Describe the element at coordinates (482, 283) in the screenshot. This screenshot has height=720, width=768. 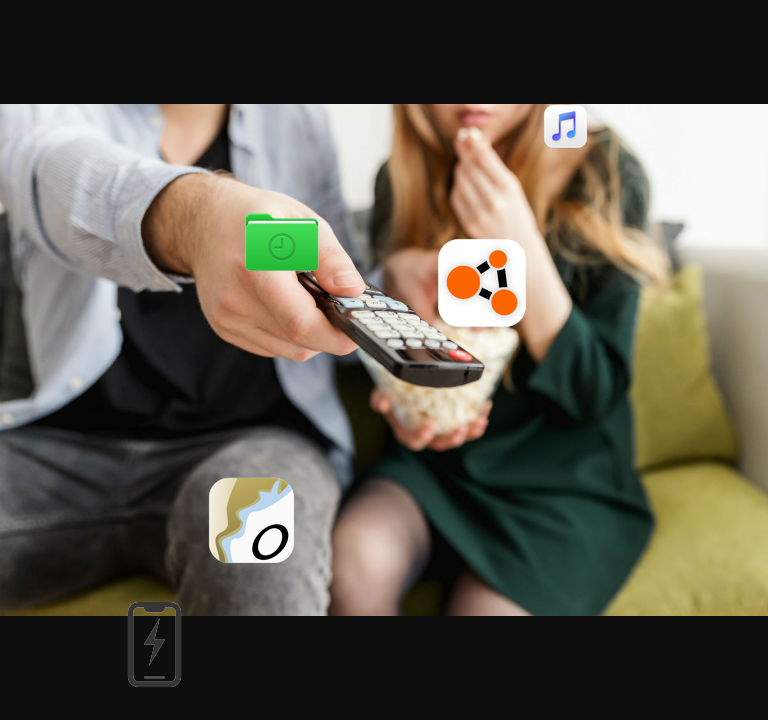
I see `launch BeamNG.drive vehicle simulation game` at that location.